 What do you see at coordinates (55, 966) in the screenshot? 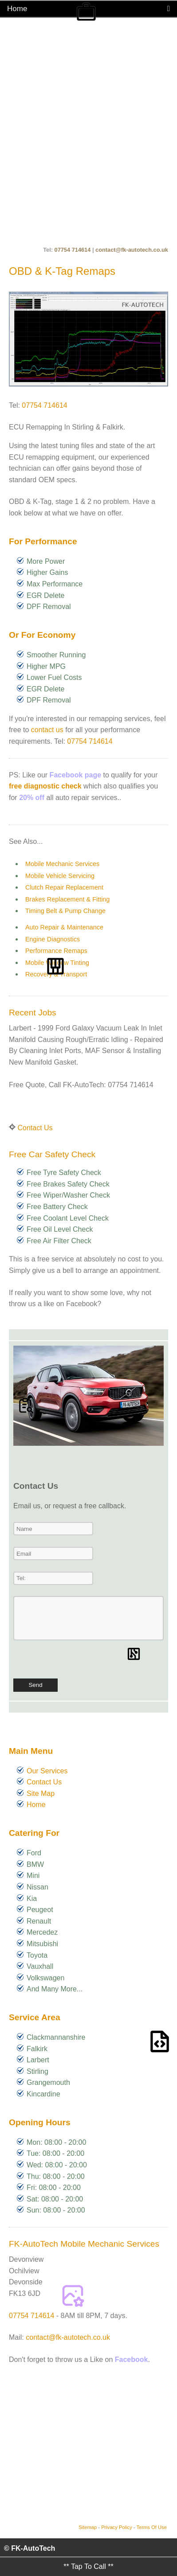
I see `open music or piano app` at bounding box center [55, 966].